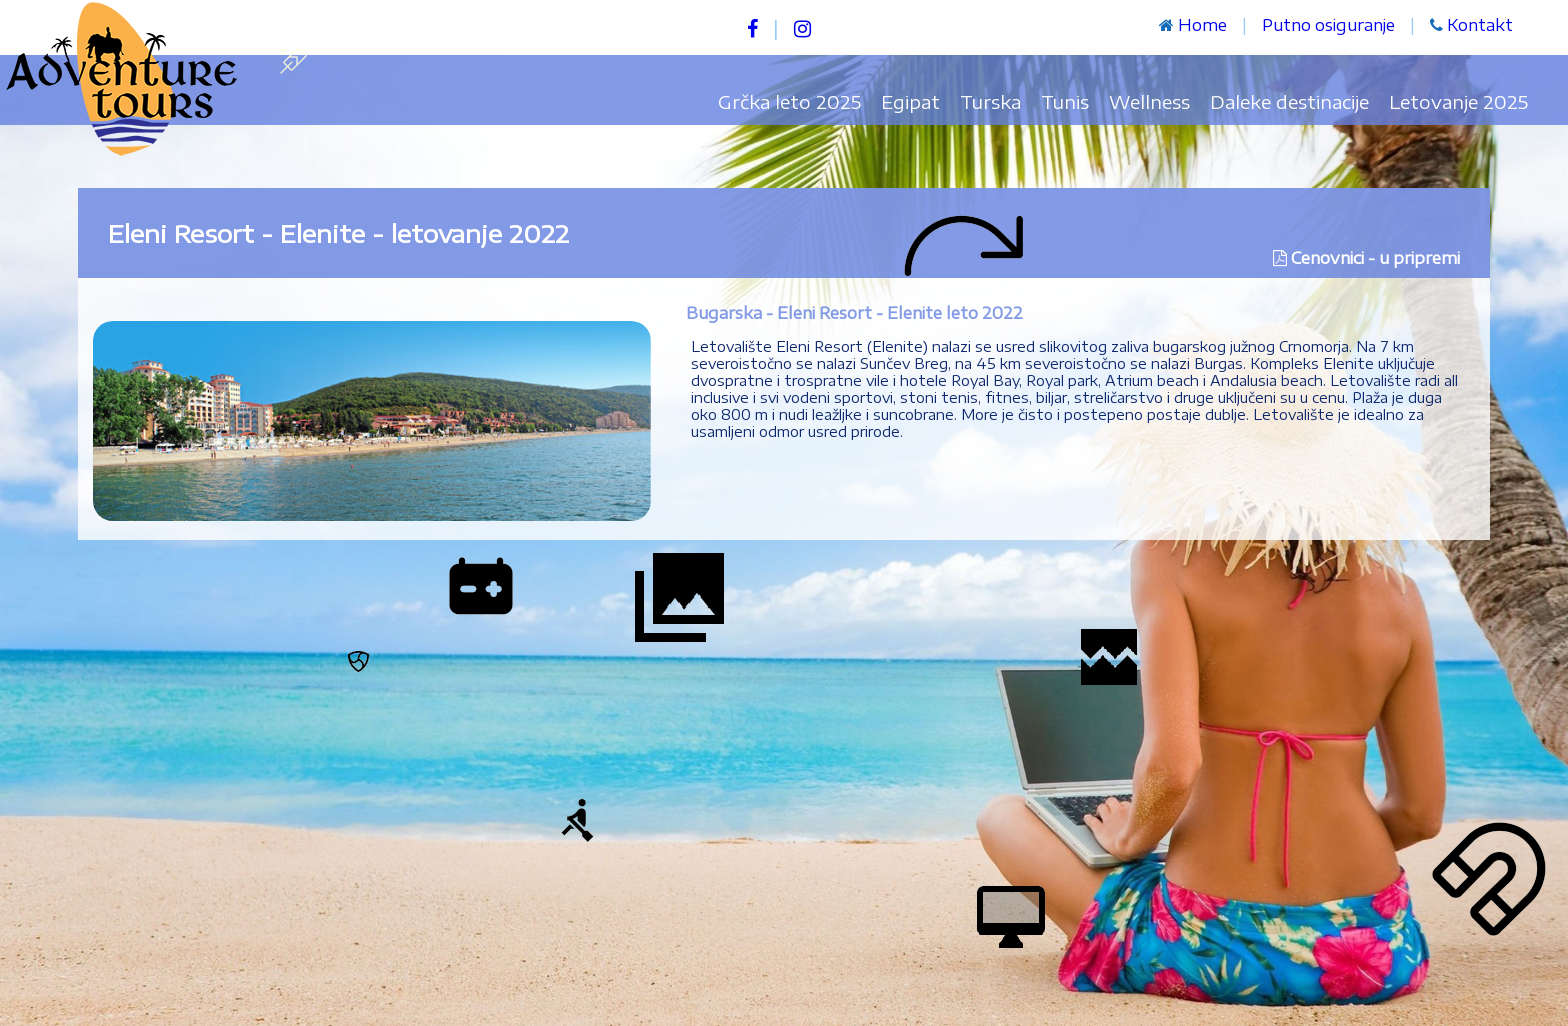  I want to click on cricket sport or game category, so click(292, 60).